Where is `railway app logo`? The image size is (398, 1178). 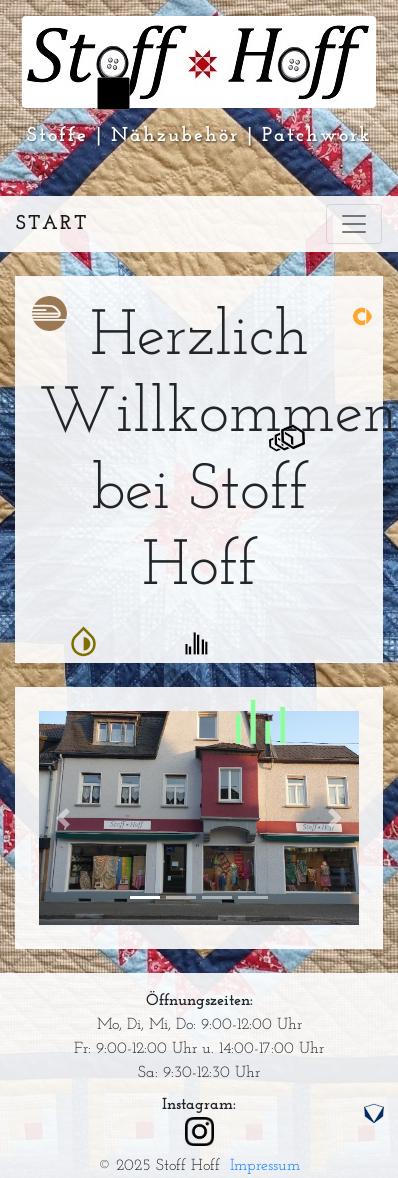 railway app logo is located at coordinates (49, 313).